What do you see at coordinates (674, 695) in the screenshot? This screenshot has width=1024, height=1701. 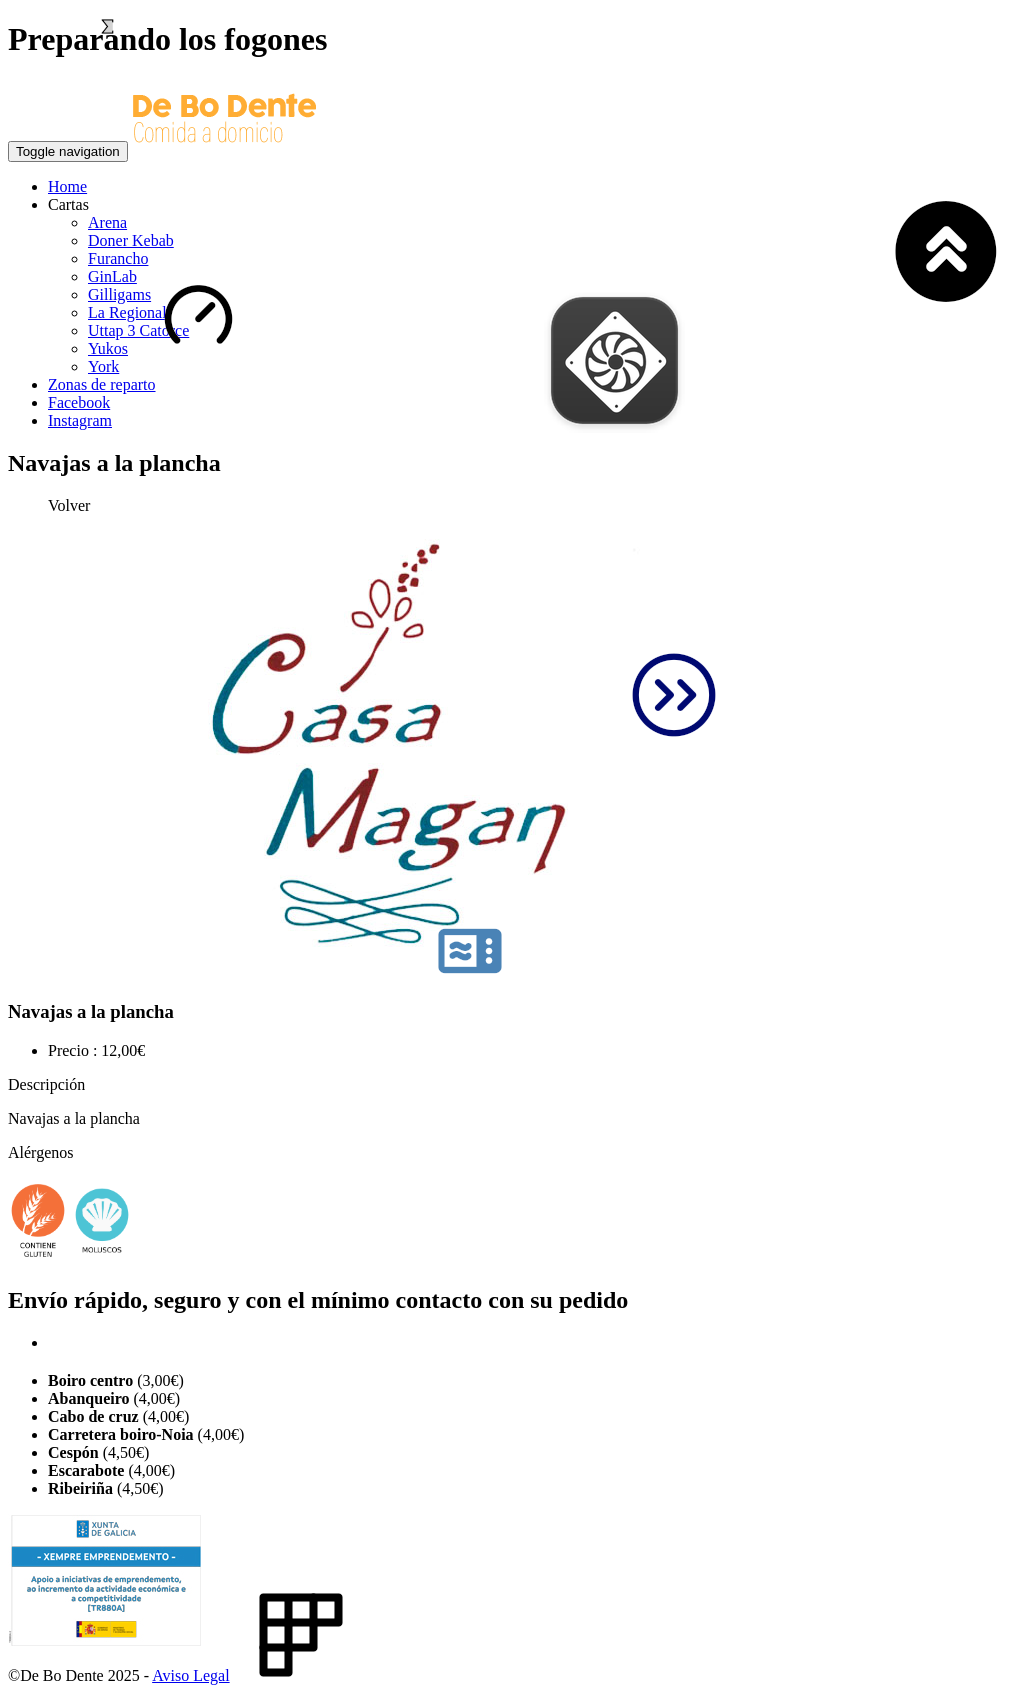 I see `skip forward or advance to next item` at bounding box center [674, 695].